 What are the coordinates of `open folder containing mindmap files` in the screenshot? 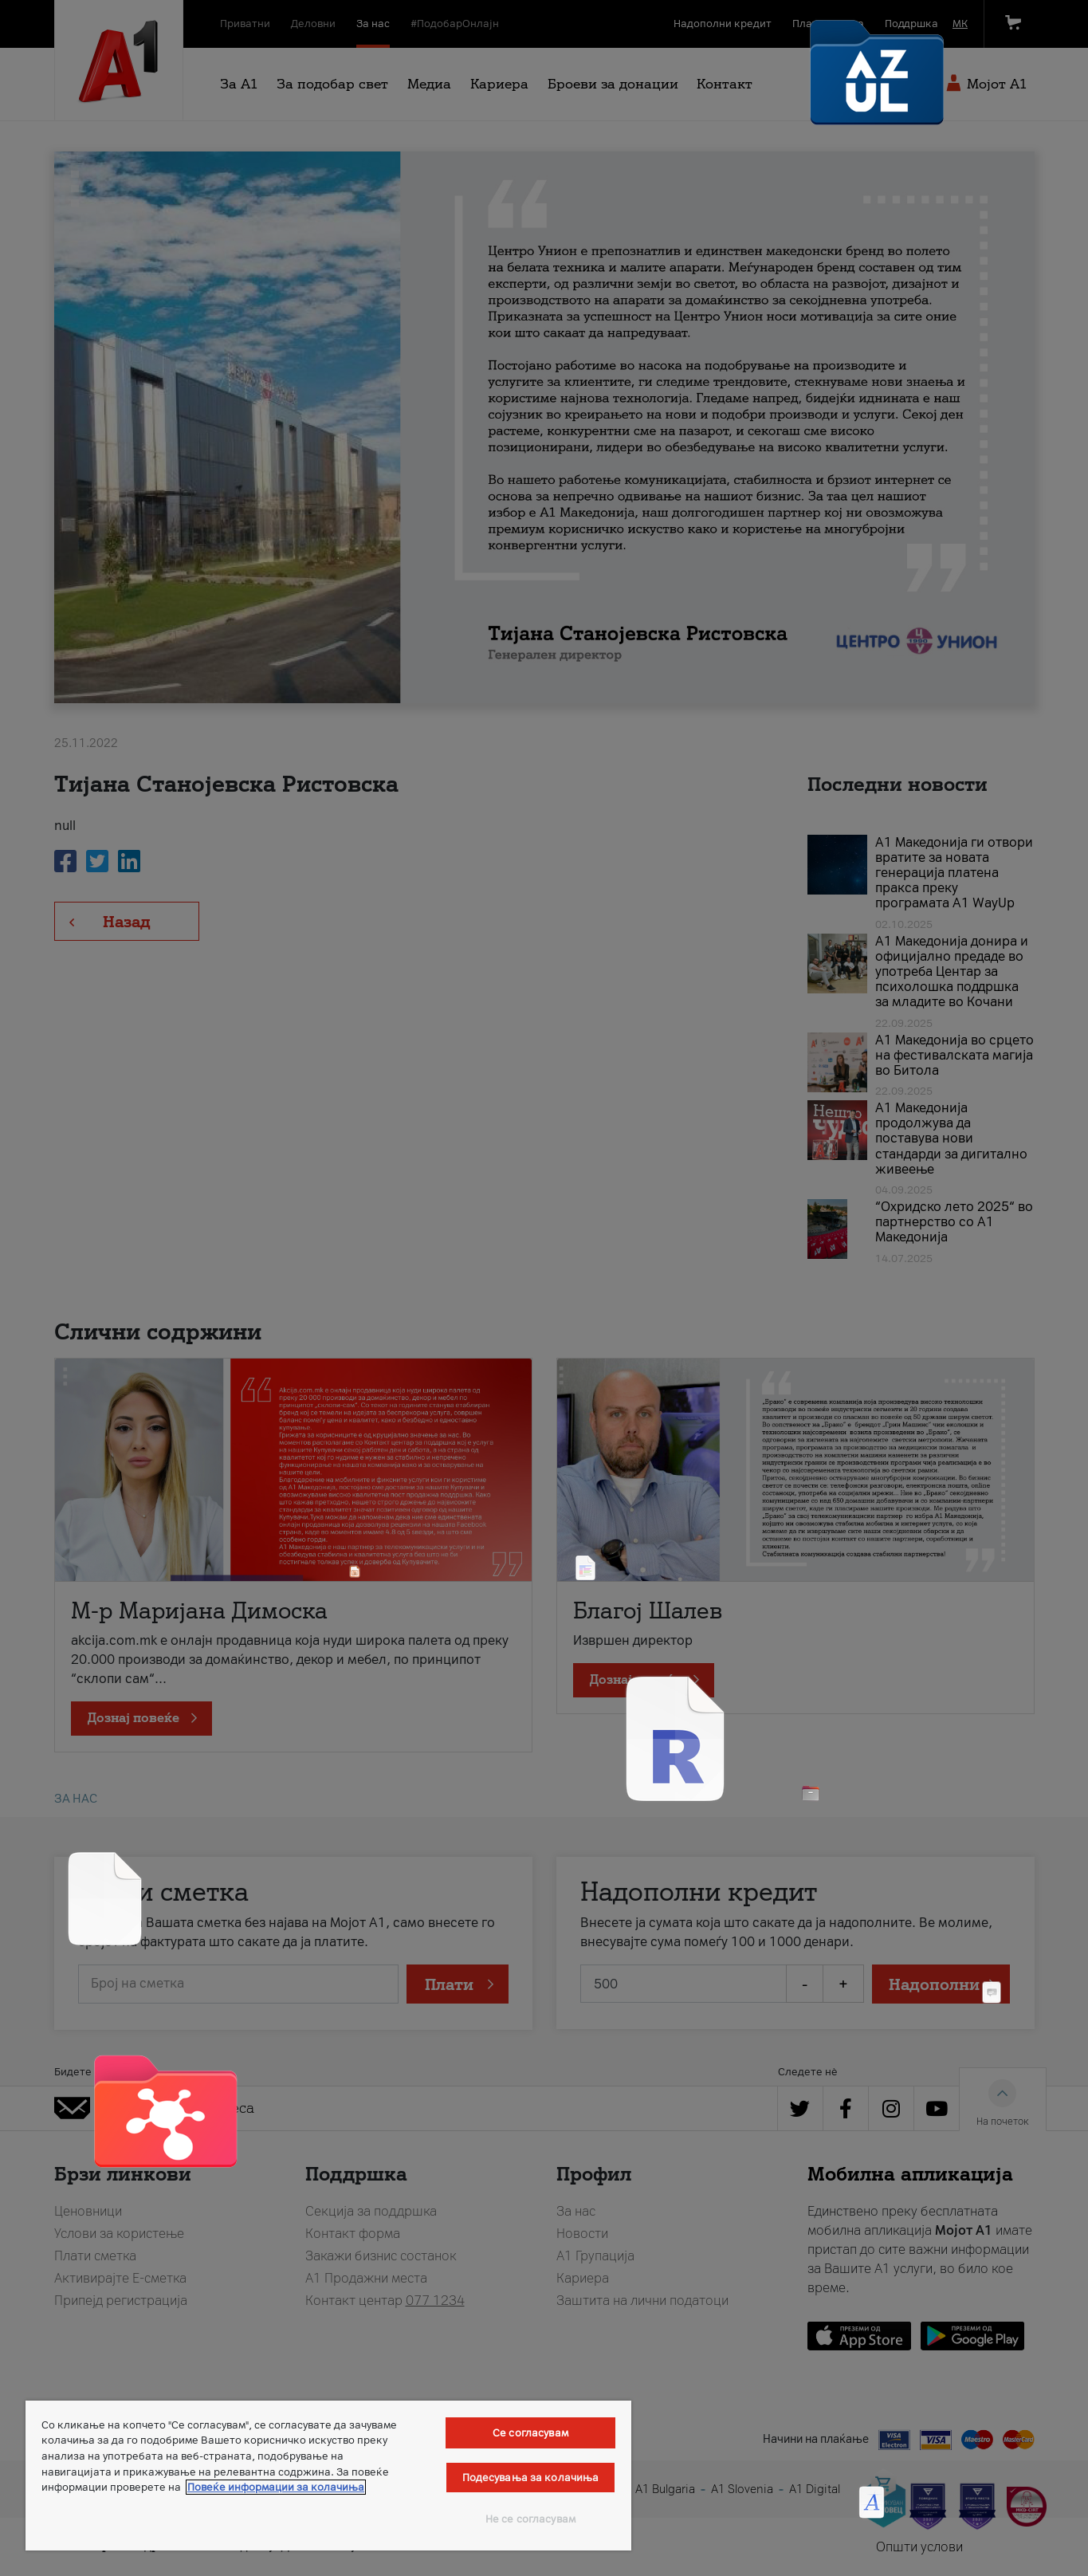 It's located at (165, 2115).